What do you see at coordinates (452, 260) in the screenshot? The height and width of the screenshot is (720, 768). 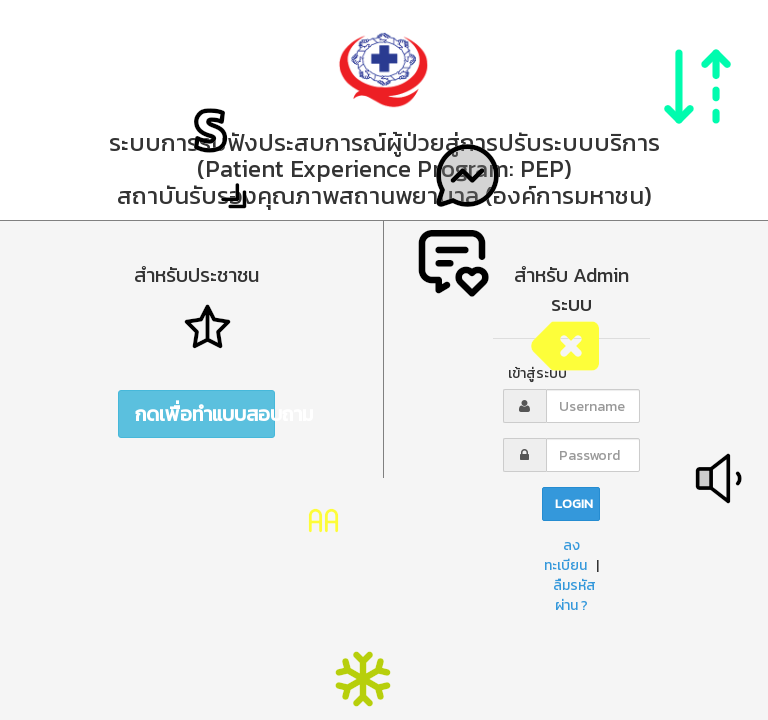 I see `view liked or favorited messages` at bounding box center [452, 260].